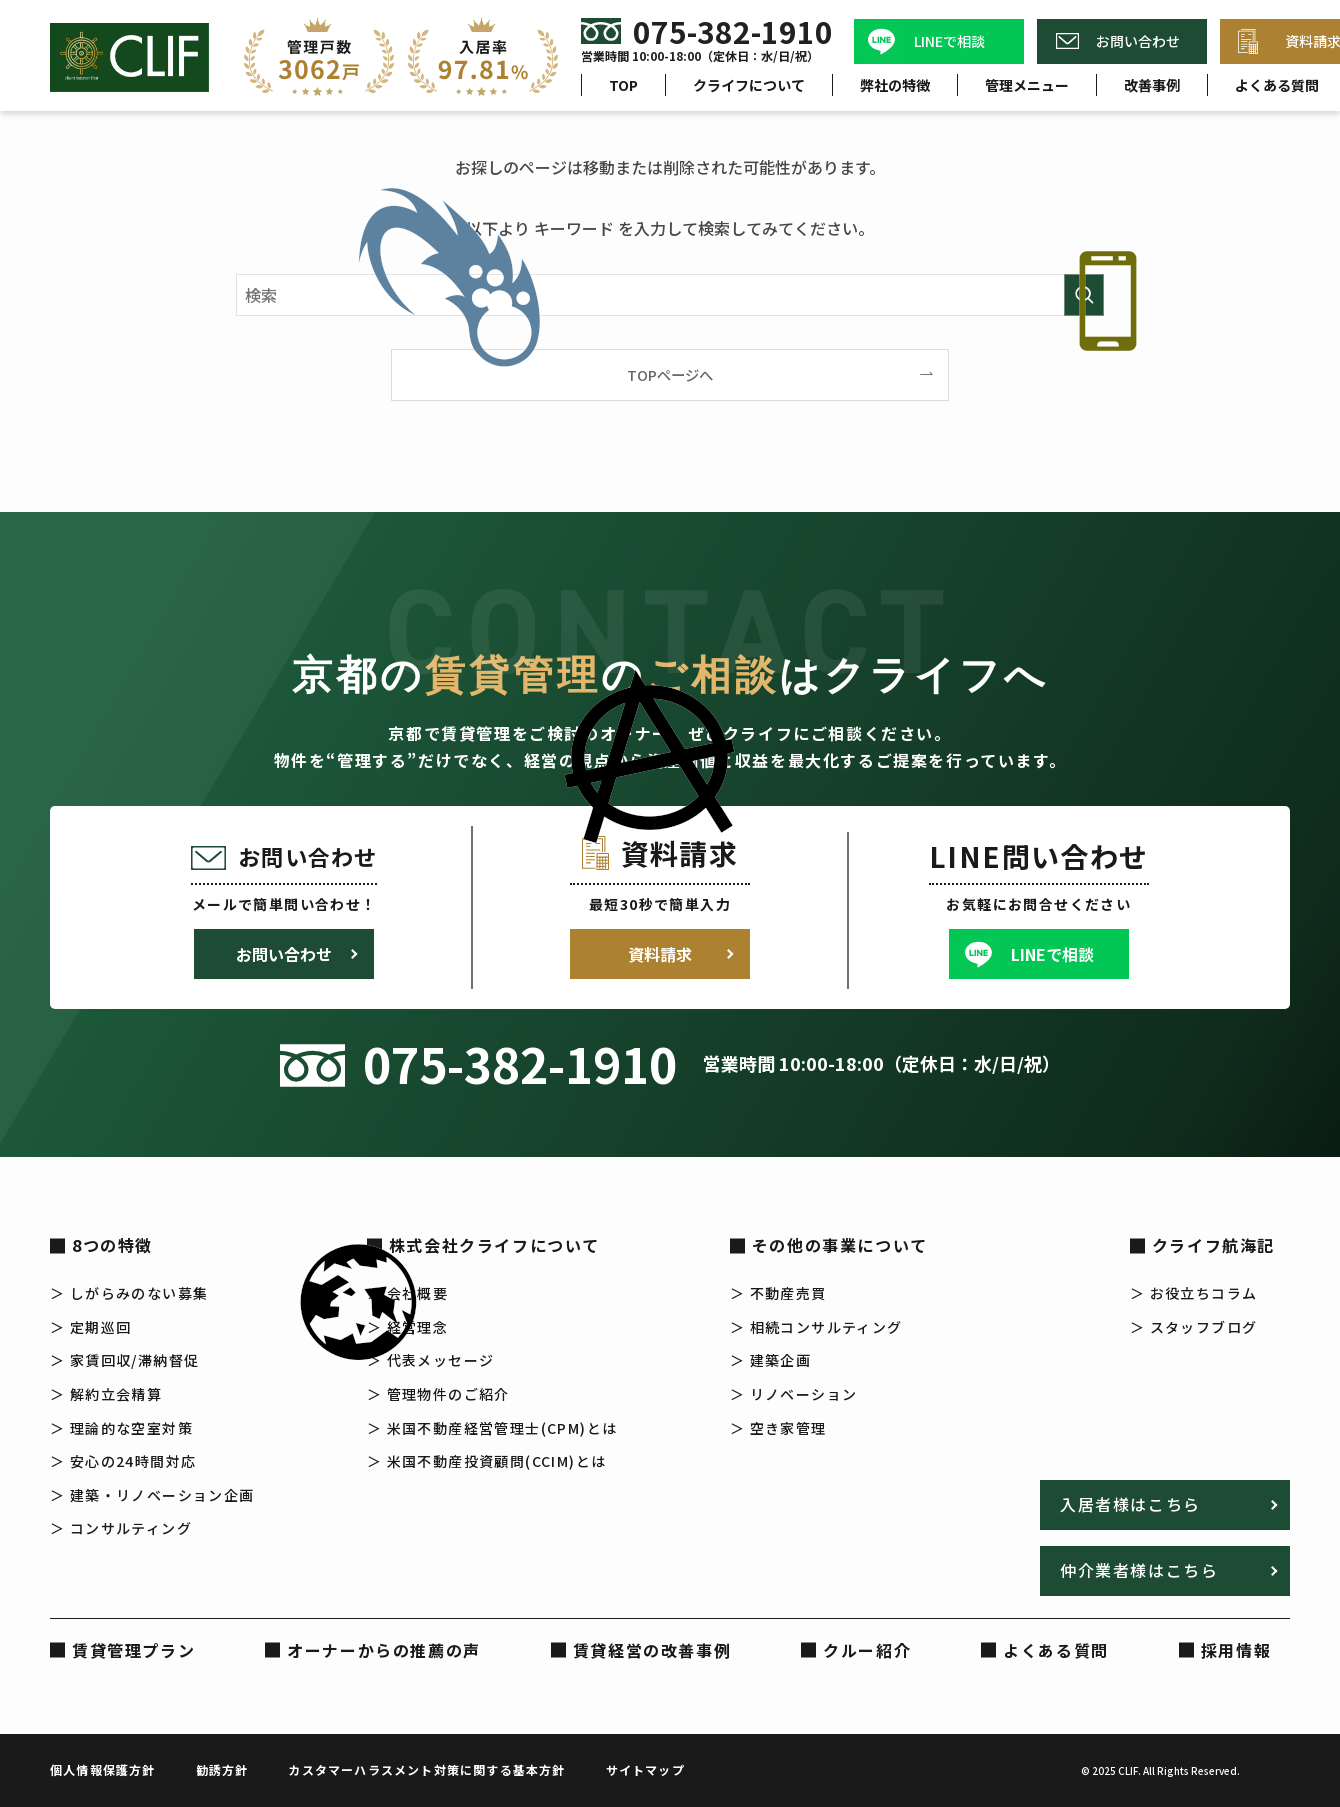 The height and width of the screenshot is (1807, 1340). Describe the element at coordinates (450, 278) in the screenshot. I see `launch fireball attack or fire-based ability` at that location.